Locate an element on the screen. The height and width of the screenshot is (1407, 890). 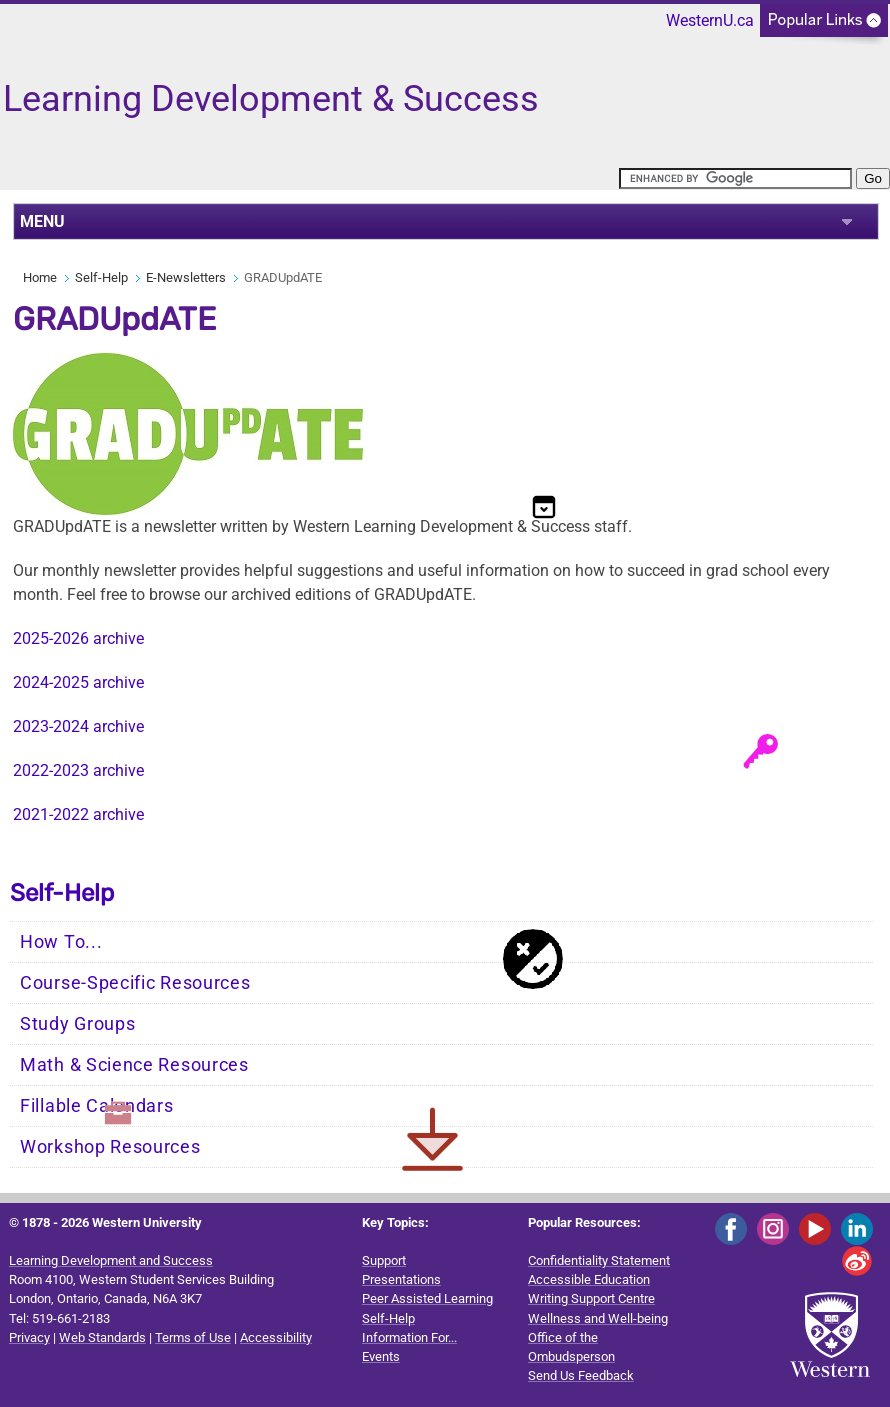
expand the navigation bar is located at coordinates (544, 507).